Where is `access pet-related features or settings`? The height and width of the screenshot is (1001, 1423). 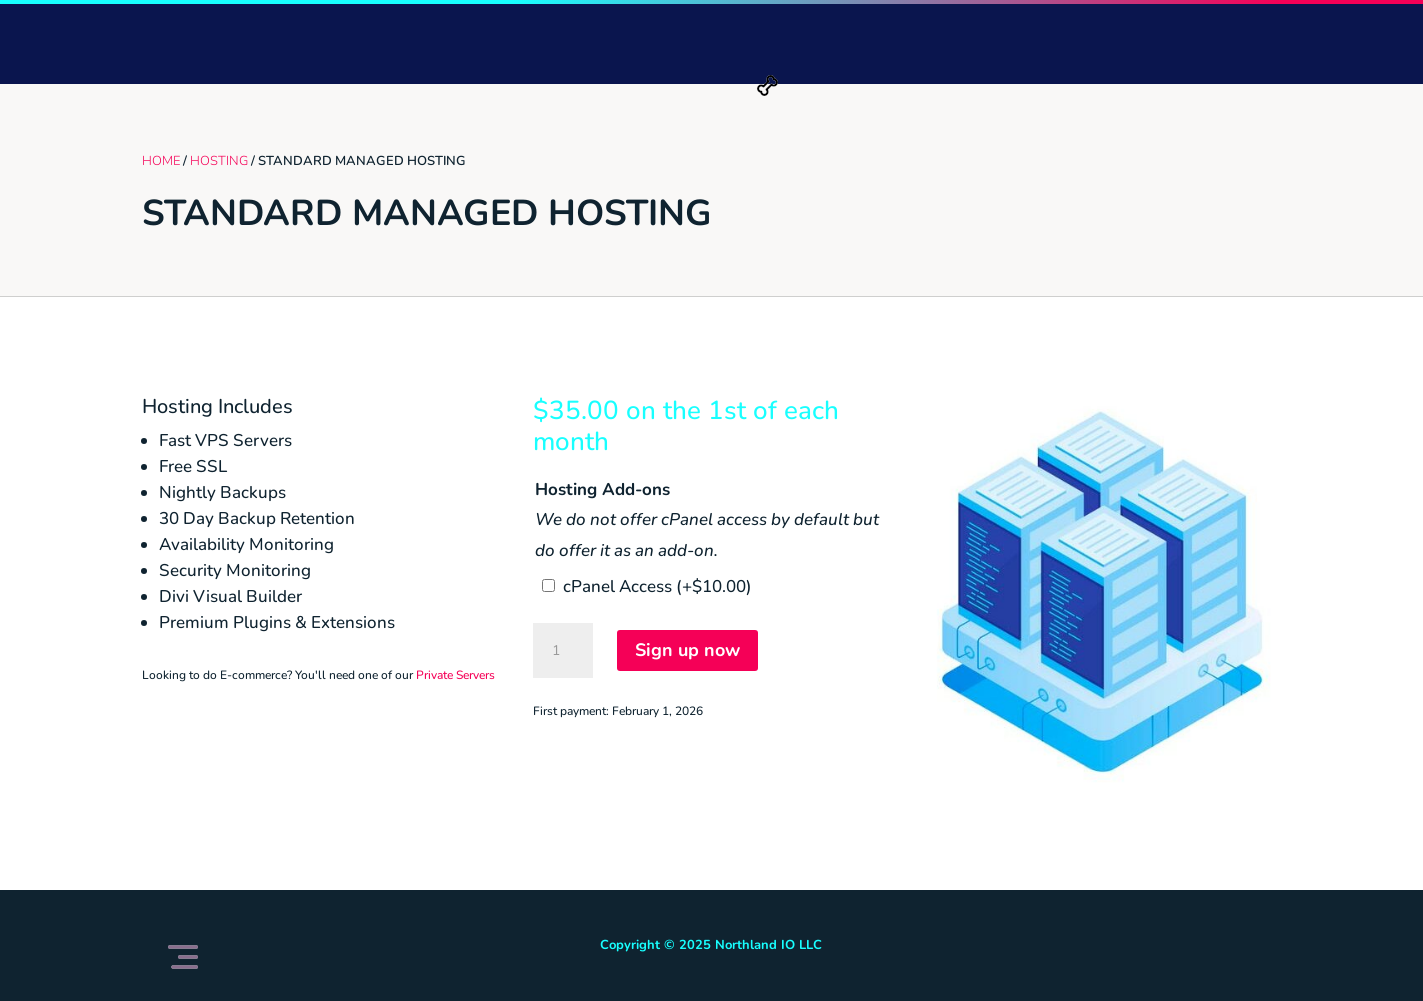 access pet-related features or settings is located at coordinates (767, 85).